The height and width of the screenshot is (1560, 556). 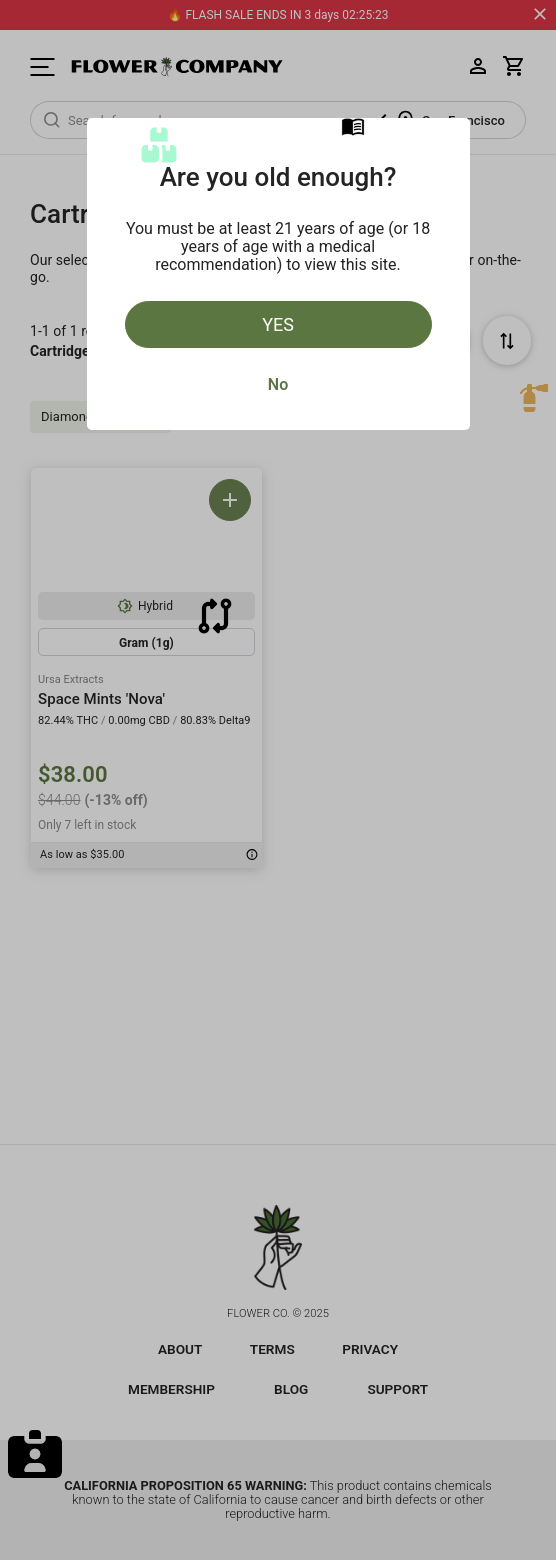 What do you see at coordinates (35, 1457) in the screenshot?
I see `view your employee or member ID badge` at bounding box center [35, 1457].